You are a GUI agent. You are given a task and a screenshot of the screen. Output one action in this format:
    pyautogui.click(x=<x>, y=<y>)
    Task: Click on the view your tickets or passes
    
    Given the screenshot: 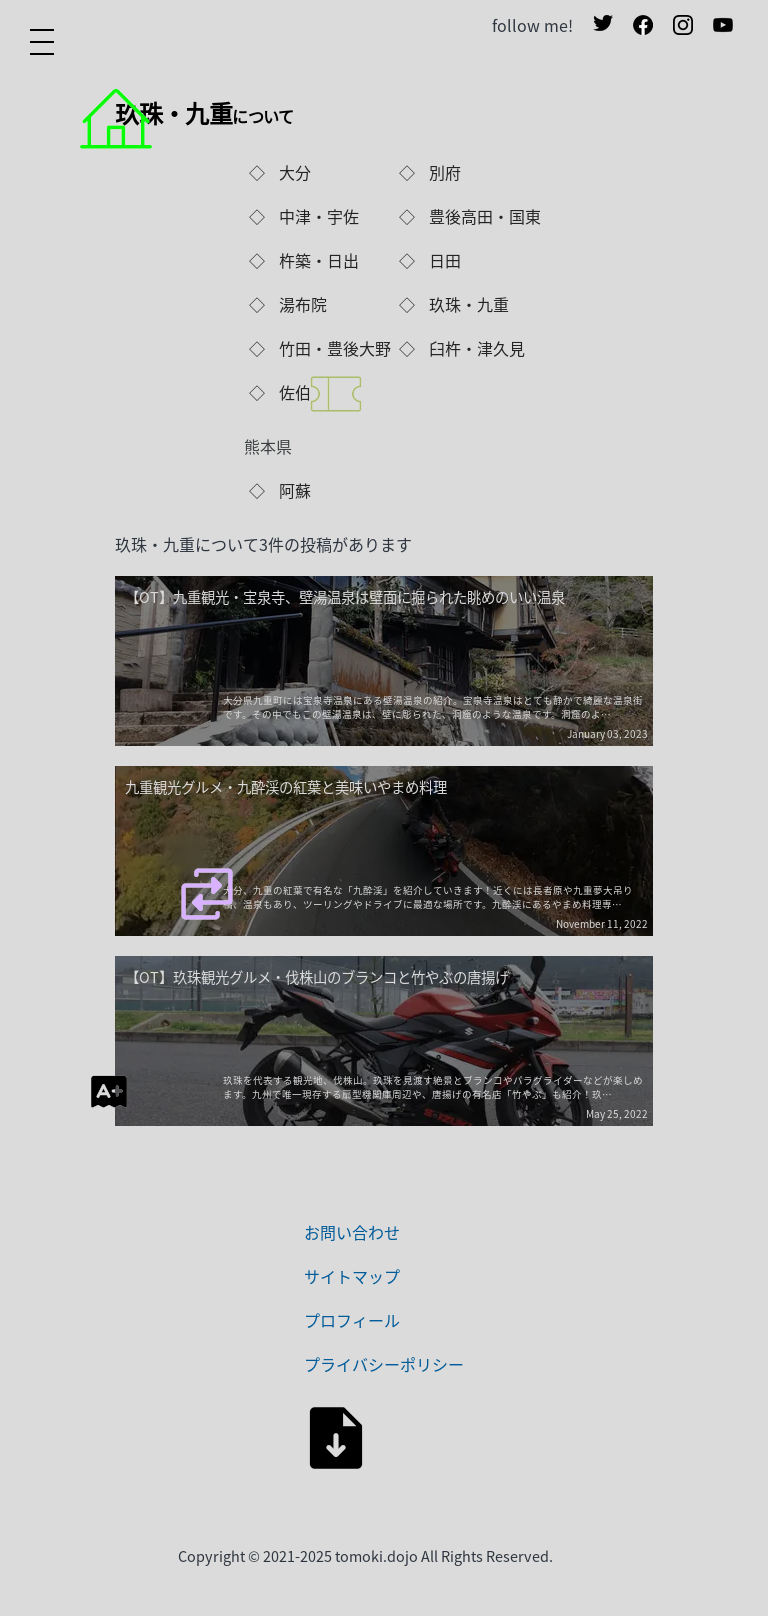 What is the action you would take?
    pyautogui.click(x=336, y=394)
    